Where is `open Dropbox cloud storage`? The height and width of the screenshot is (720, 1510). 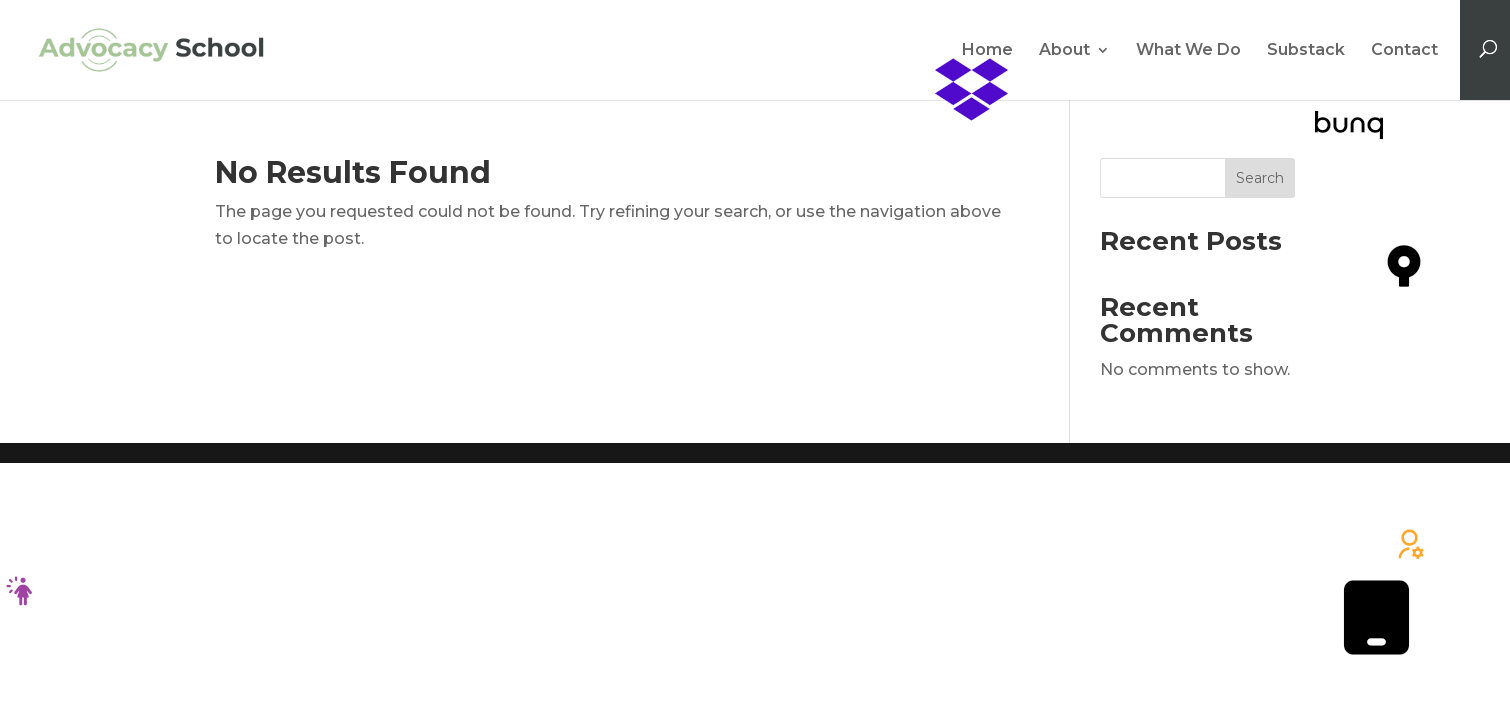
open Dropbox cloud storage is located at coordinates (971, 89).